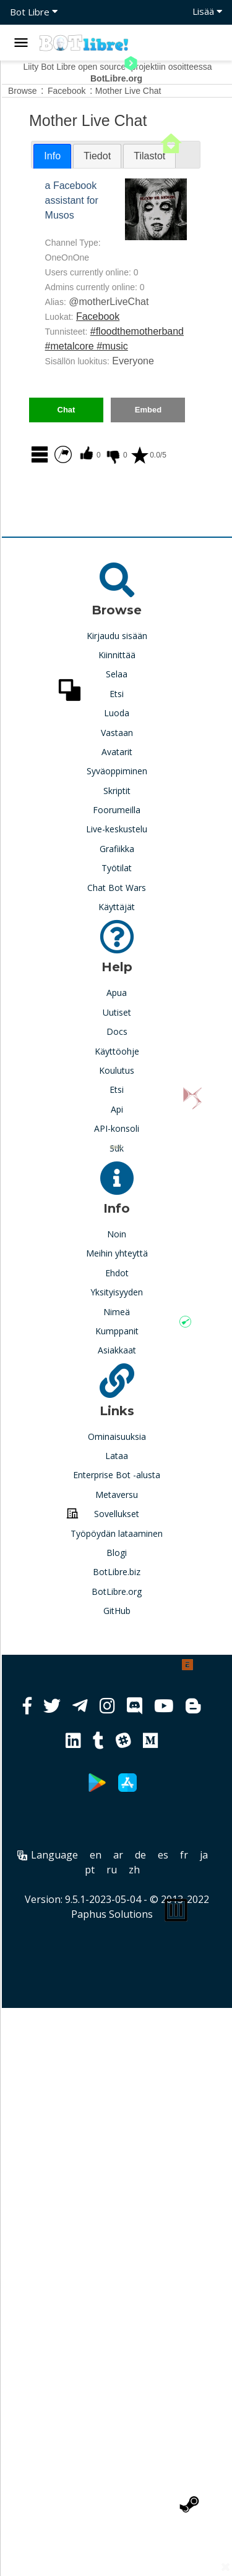 The image size is (232, 2576). Describe the element at coordinates (72, 1513) in the screenshot. I see `find nearby hotels` at that location.